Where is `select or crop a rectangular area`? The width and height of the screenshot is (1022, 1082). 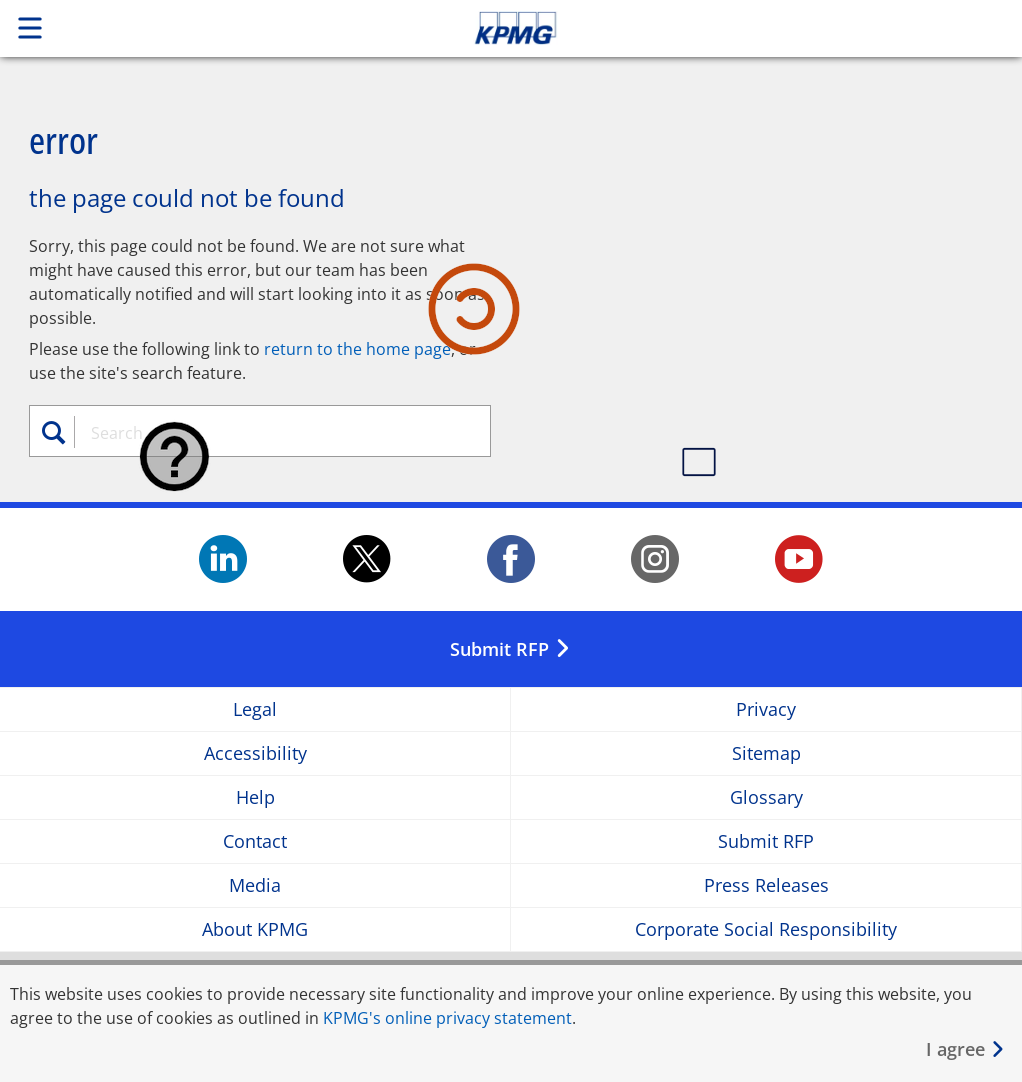
select or crop a rectangular area is located at coordinates (699, 462).